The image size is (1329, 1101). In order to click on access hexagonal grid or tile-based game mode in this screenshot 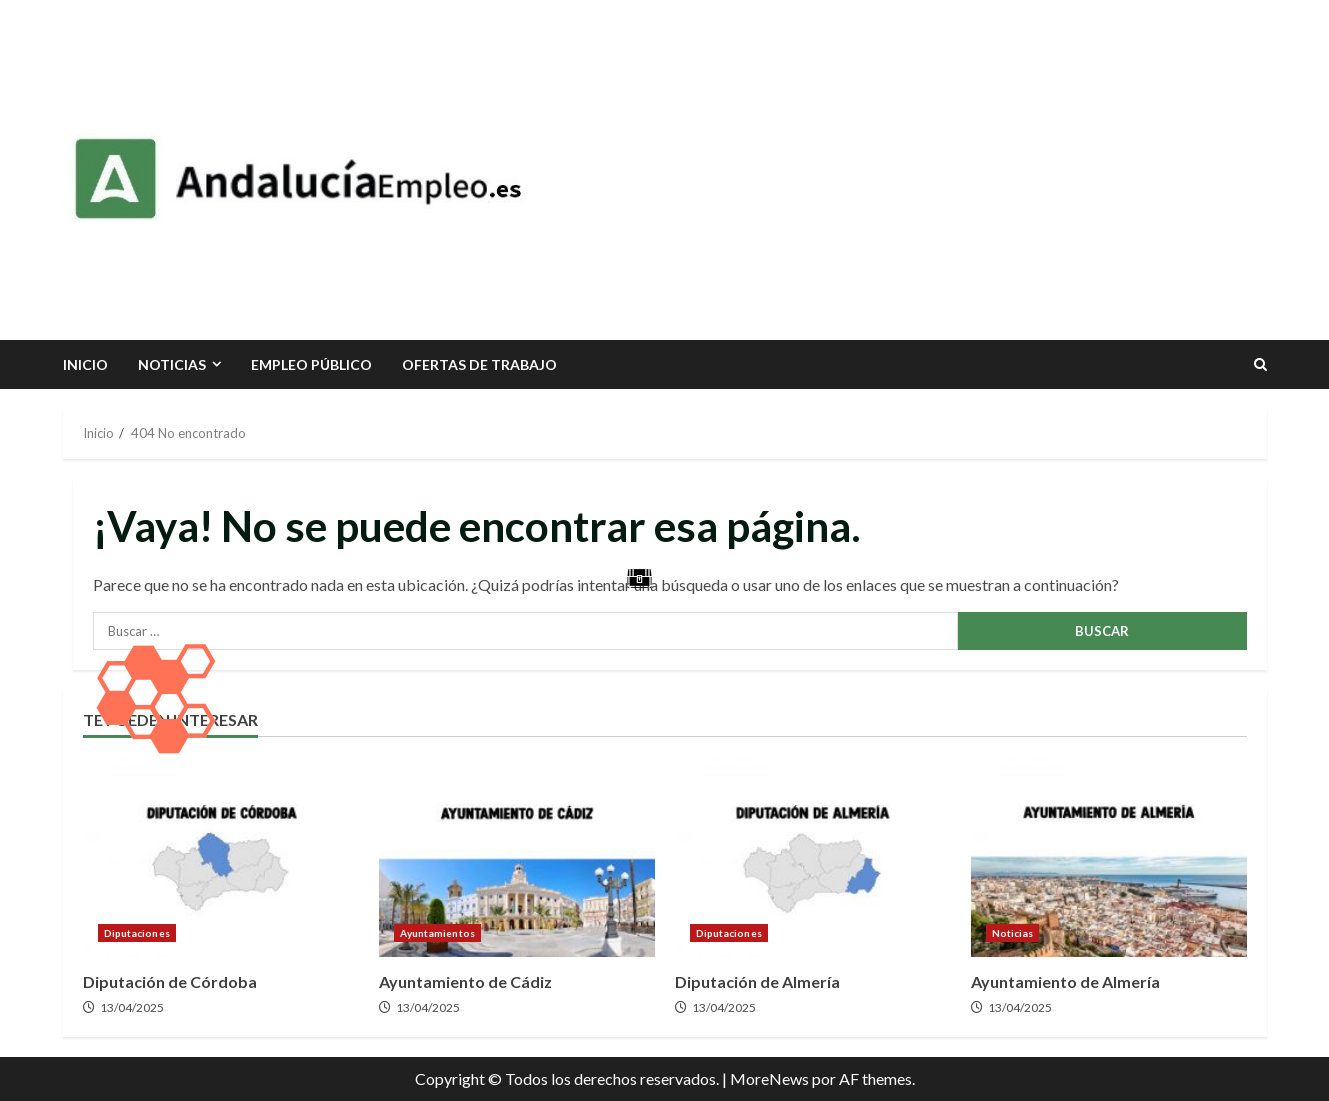, I will do `click(156, 695)`.